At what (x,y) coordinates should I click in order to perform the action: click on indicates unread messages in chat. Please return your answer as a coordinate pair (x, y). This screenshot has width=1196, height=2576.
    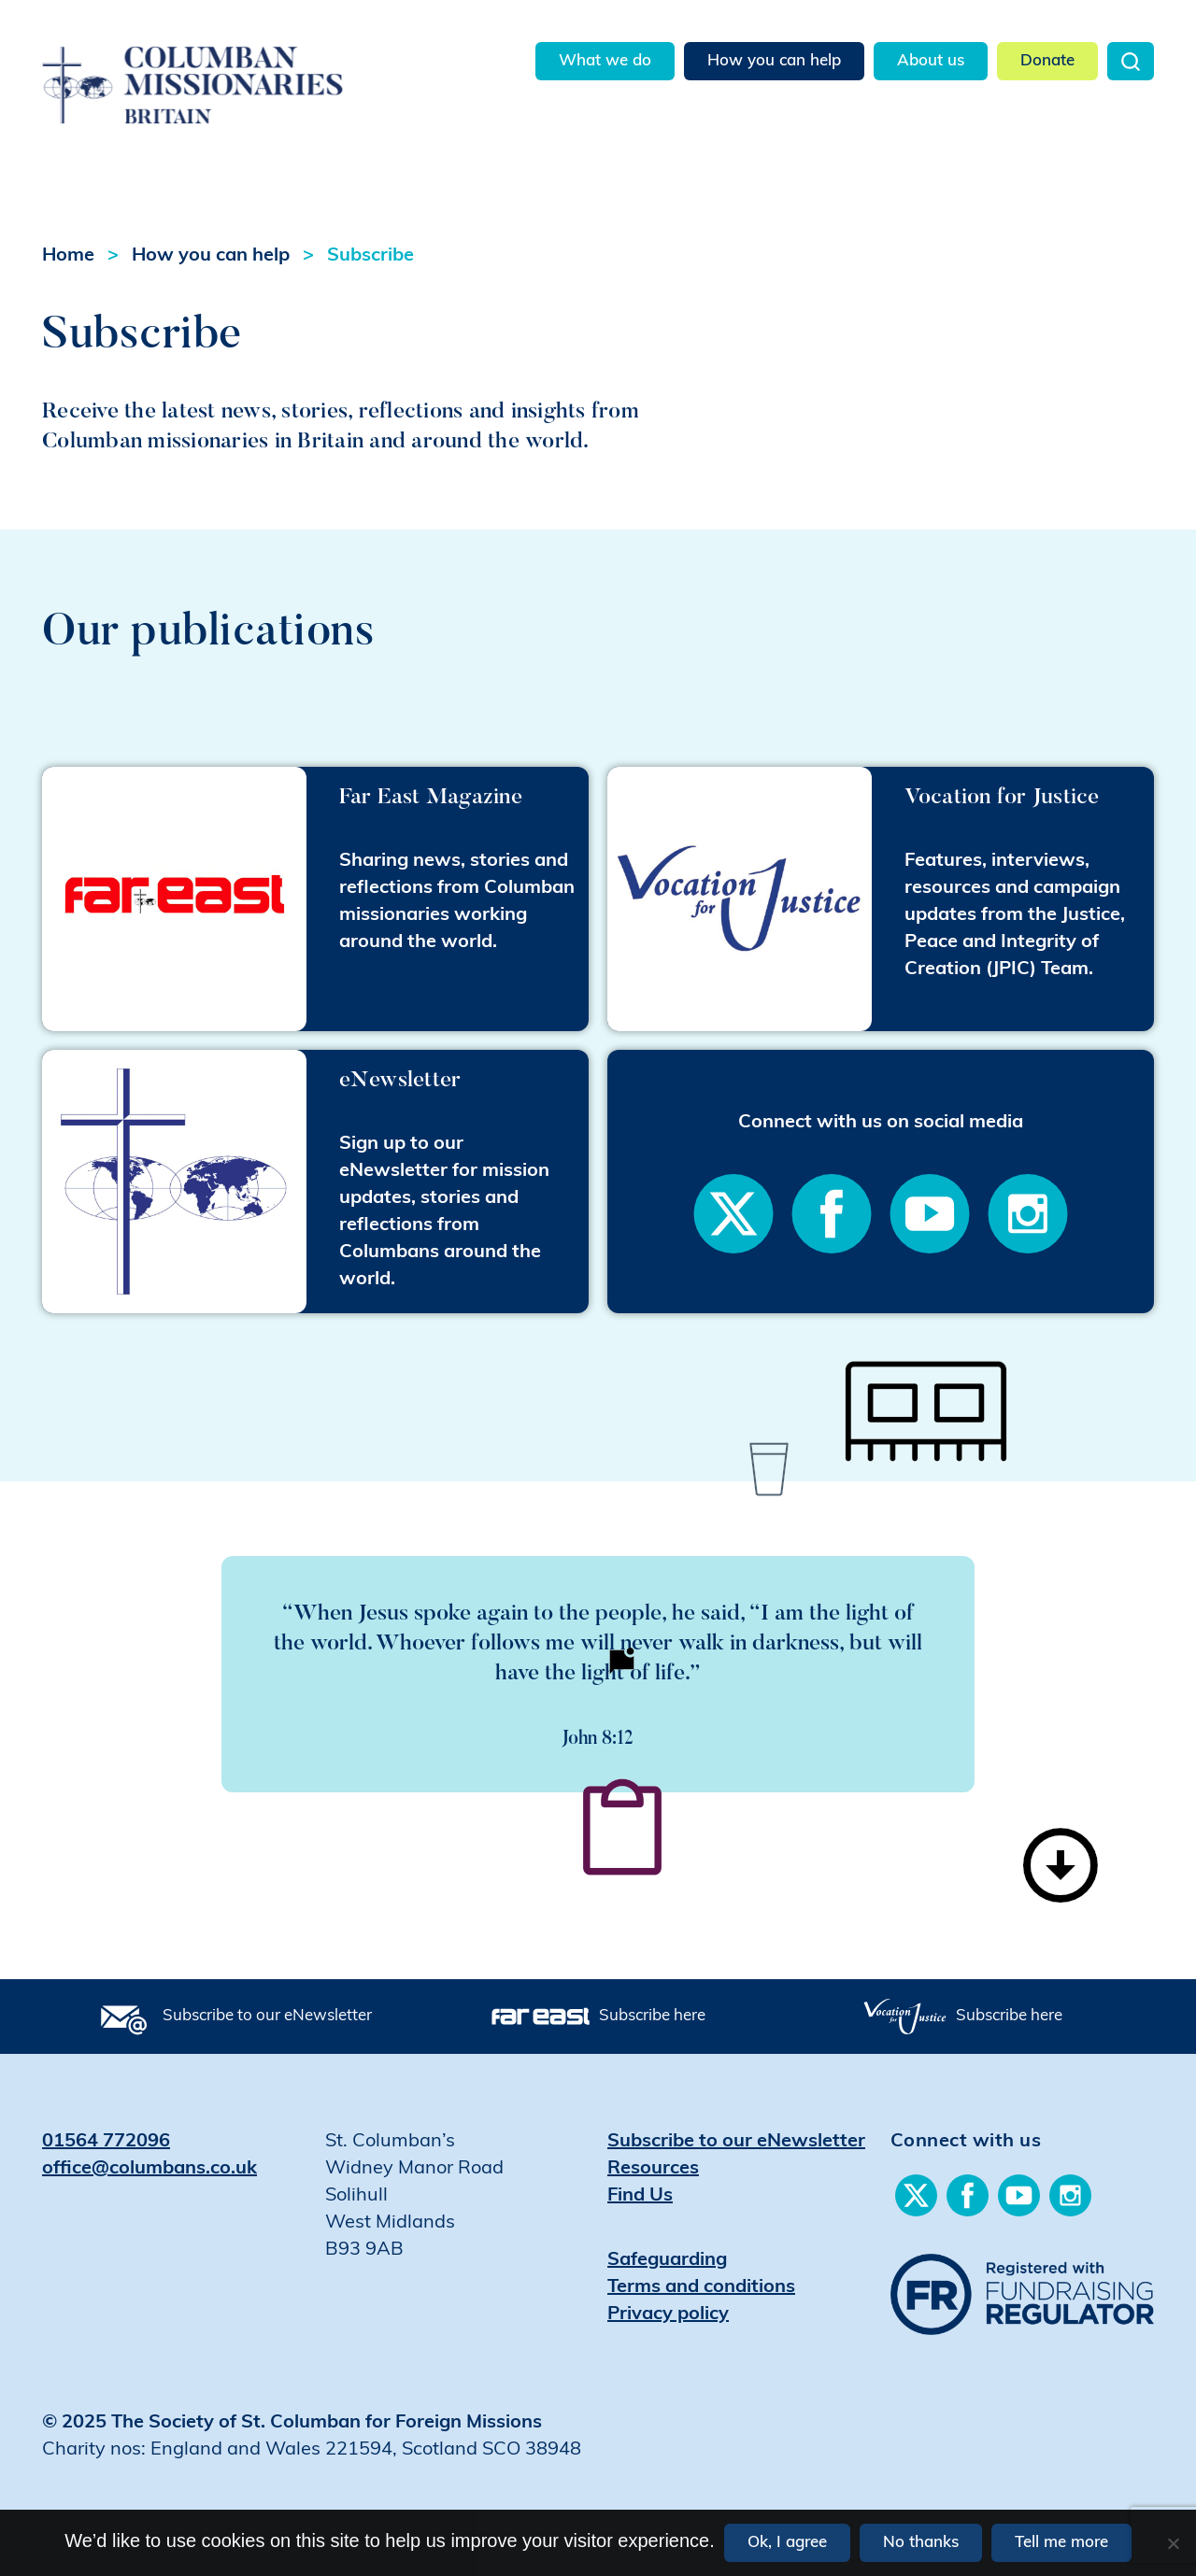
    Looking at the image, I should click on (621, 1662).